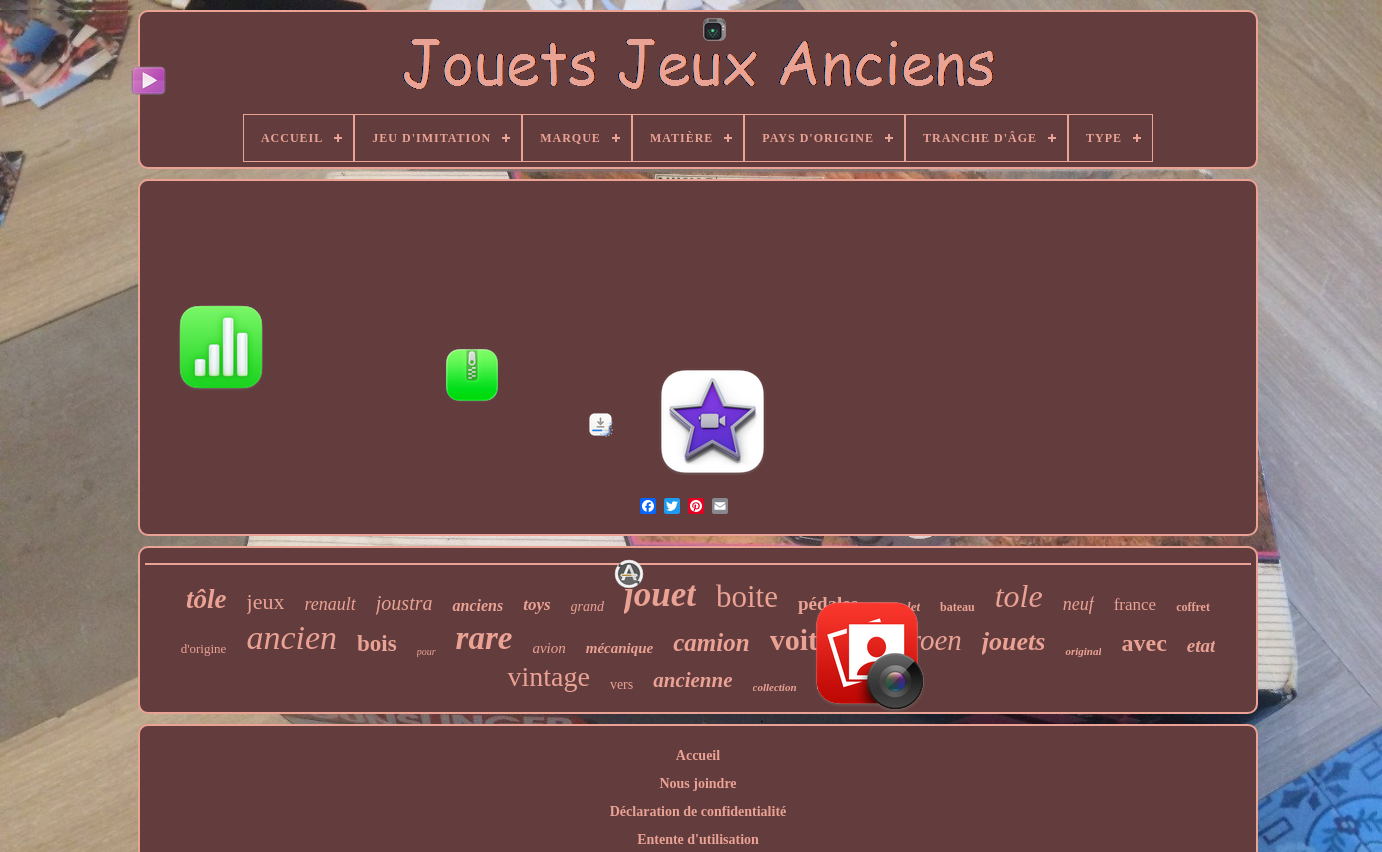 The width and height of the screenshot is (1382, 852). What do you see at coordinates (712, 421) in the screenshot?
I see `open iMovie to edit videos` at bounding box center [712, 421].